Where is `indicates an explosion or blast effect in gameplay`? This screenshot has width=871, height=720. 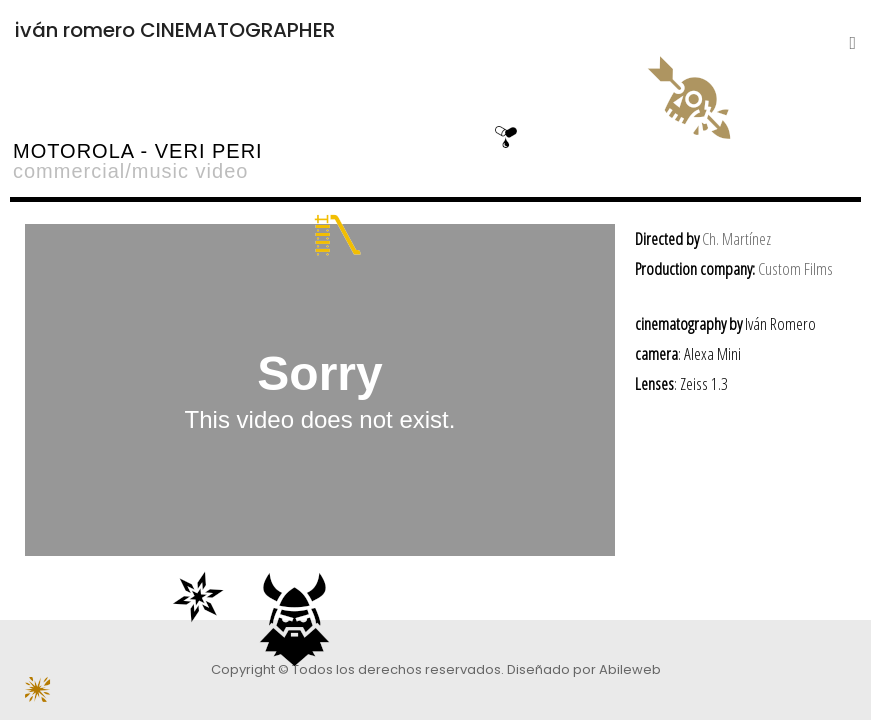
indicates an explosion or blast effect in gameplay is located at coordinates (37, 689).